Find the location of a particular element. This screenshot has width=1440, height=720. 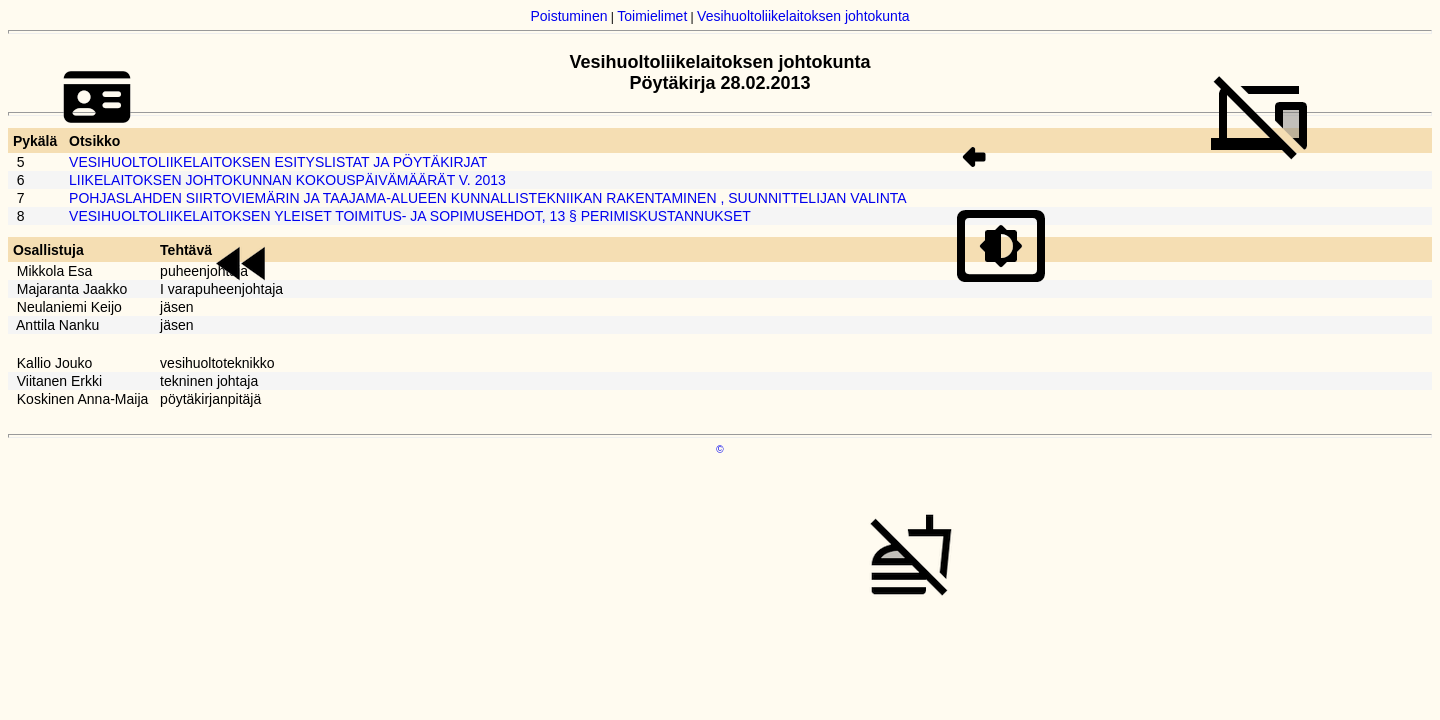

device linking is disabled or unavailable is located at coordinates (1259, 118).